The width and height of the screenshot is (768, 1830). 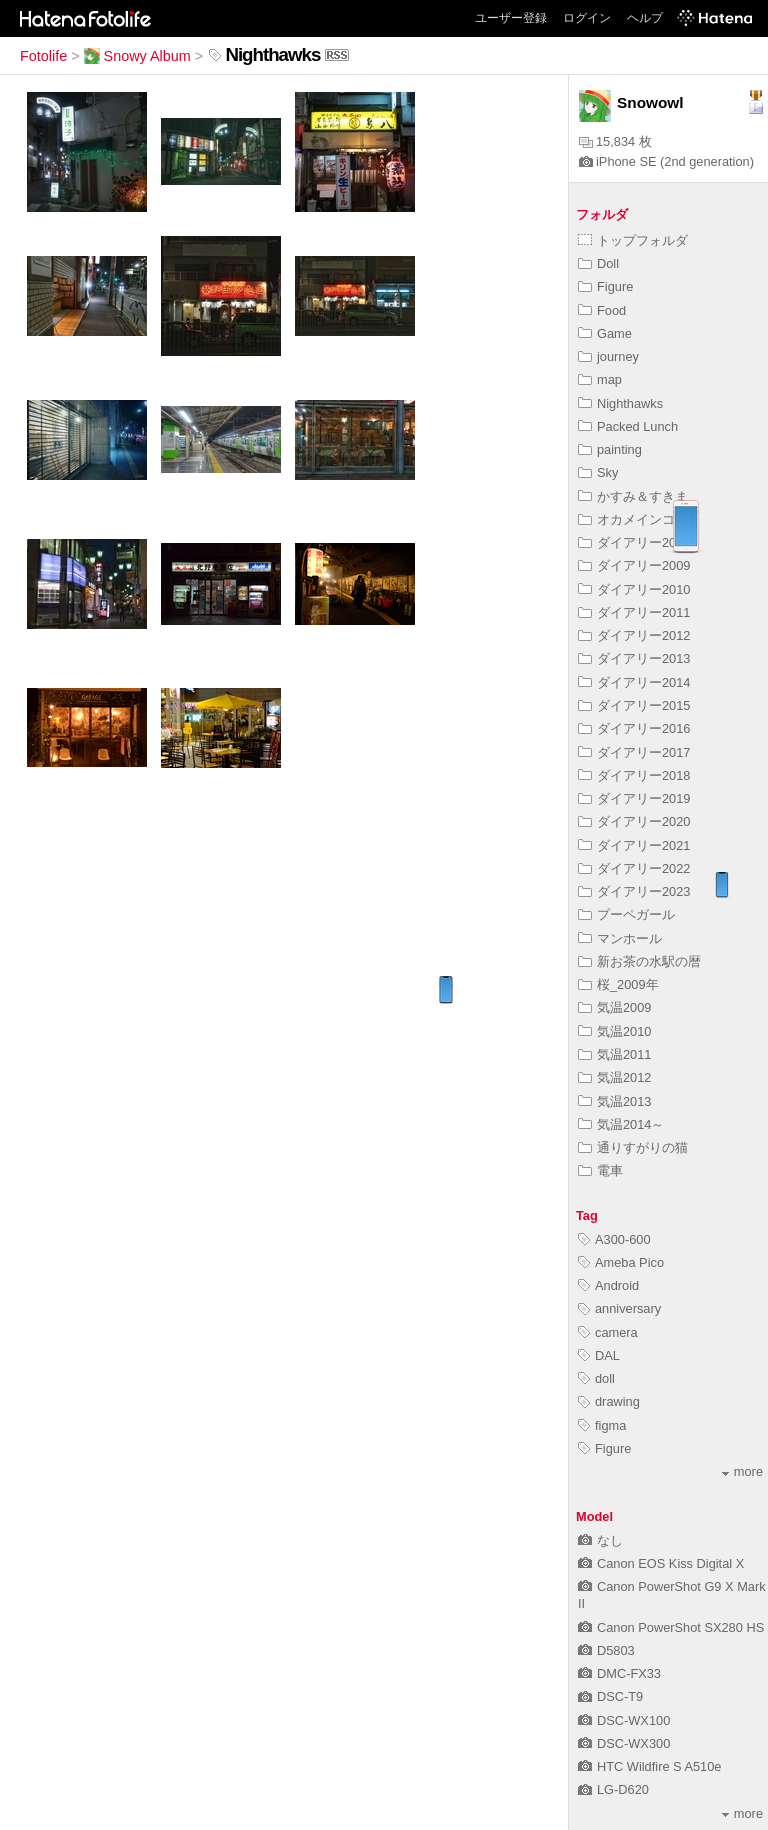 What do you see at coordinates (446, 990) in the screenshot?
I see `iPhone 16e device icon` at bounding box center [446, 990].